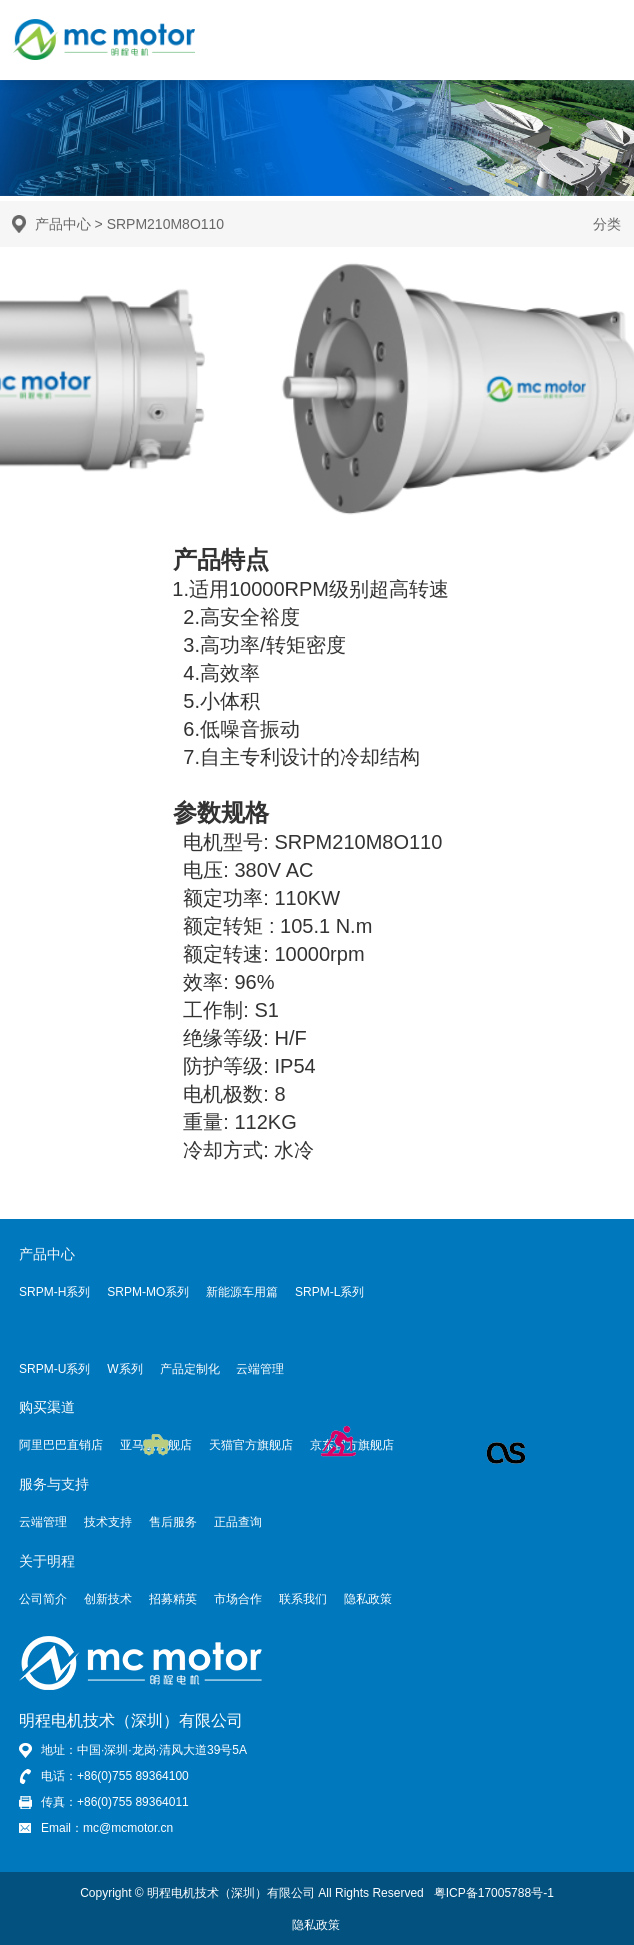 This screenshot has width=634, height=1945. Describe the element at coordinates (338, 1440) in the screenshot. I see `access cross-country skiing trails or activities` at that location.